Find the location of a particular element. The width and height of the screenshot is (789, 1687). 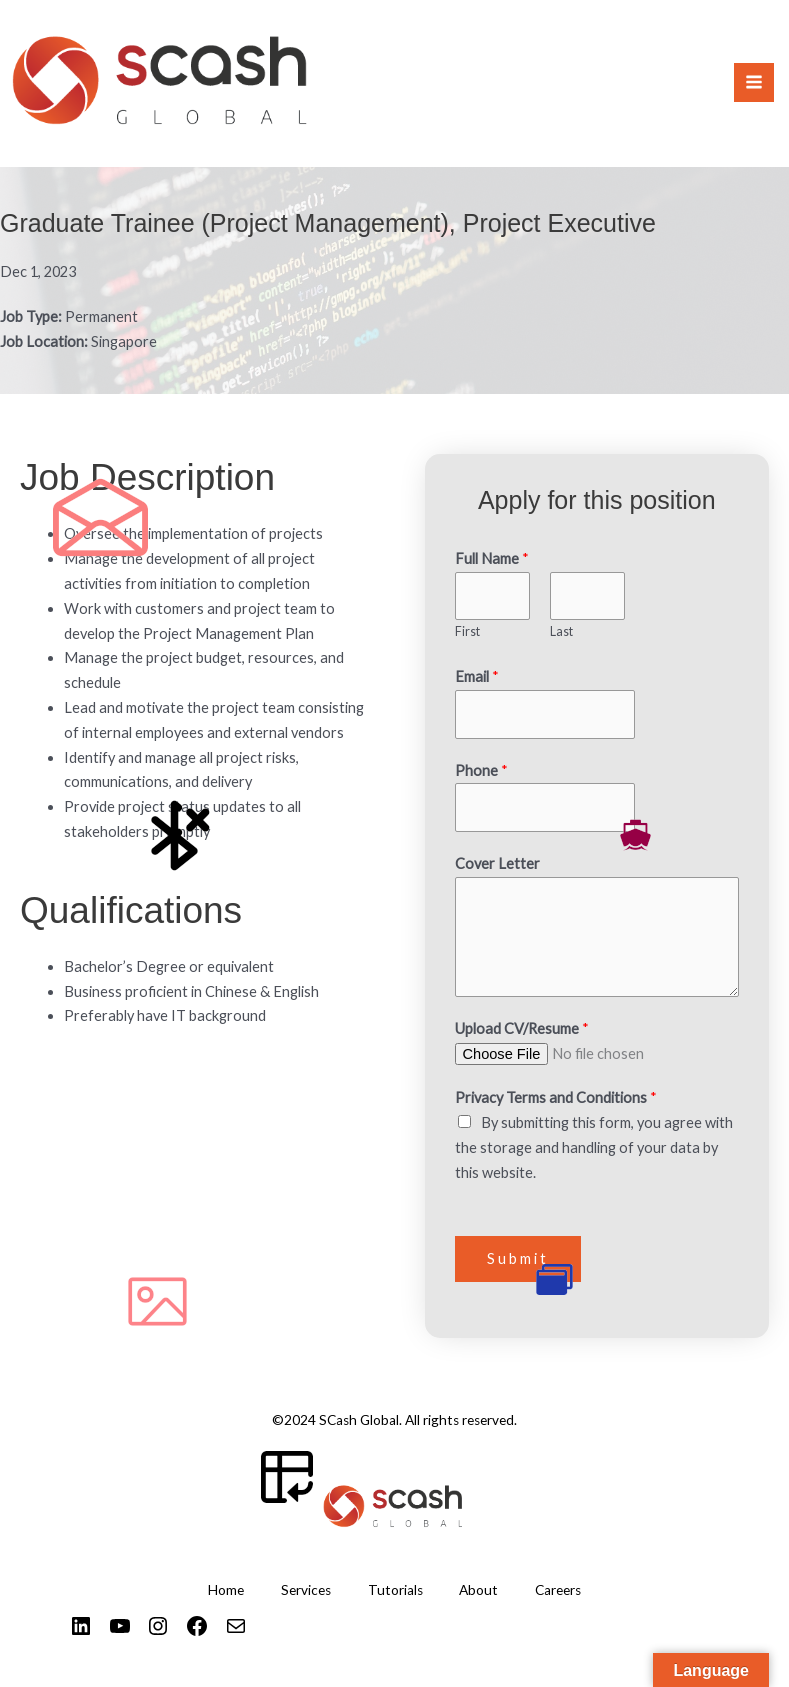

view media file is located at coordinates (157, 1301).